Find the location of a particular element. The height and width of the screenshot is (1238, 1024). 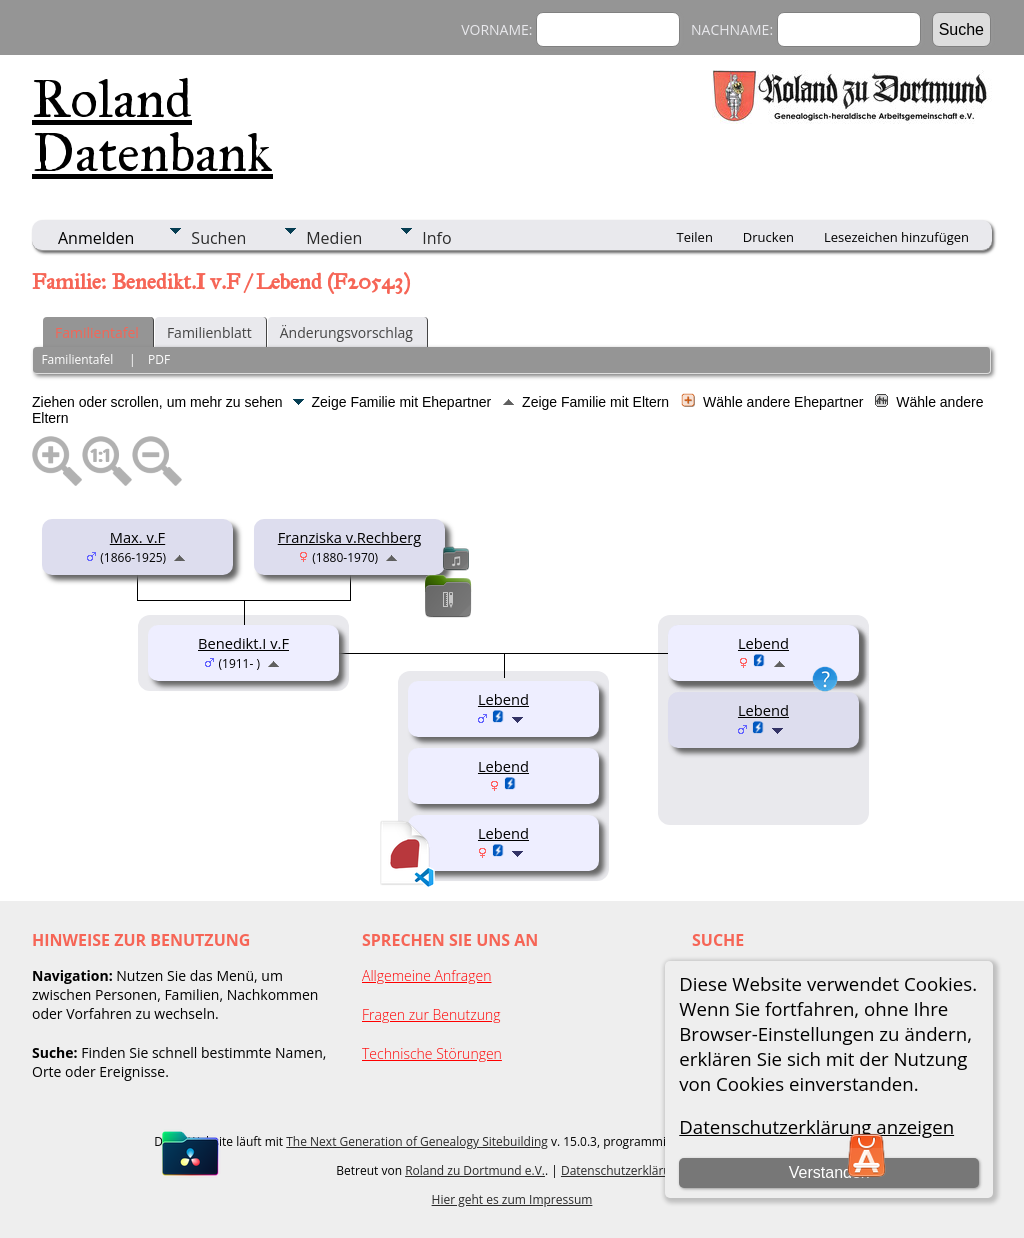

access your templates folder is located at coordinates (448, 596).